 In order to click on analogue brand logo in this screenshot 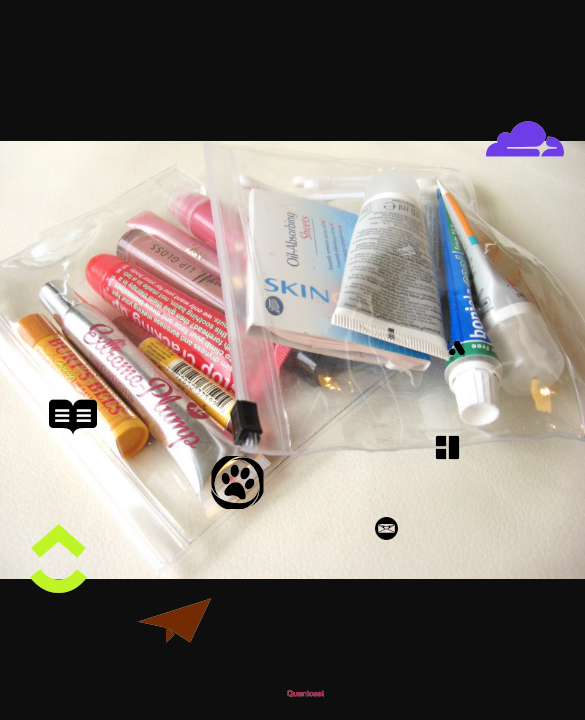, I will do `click(457, 348)`.